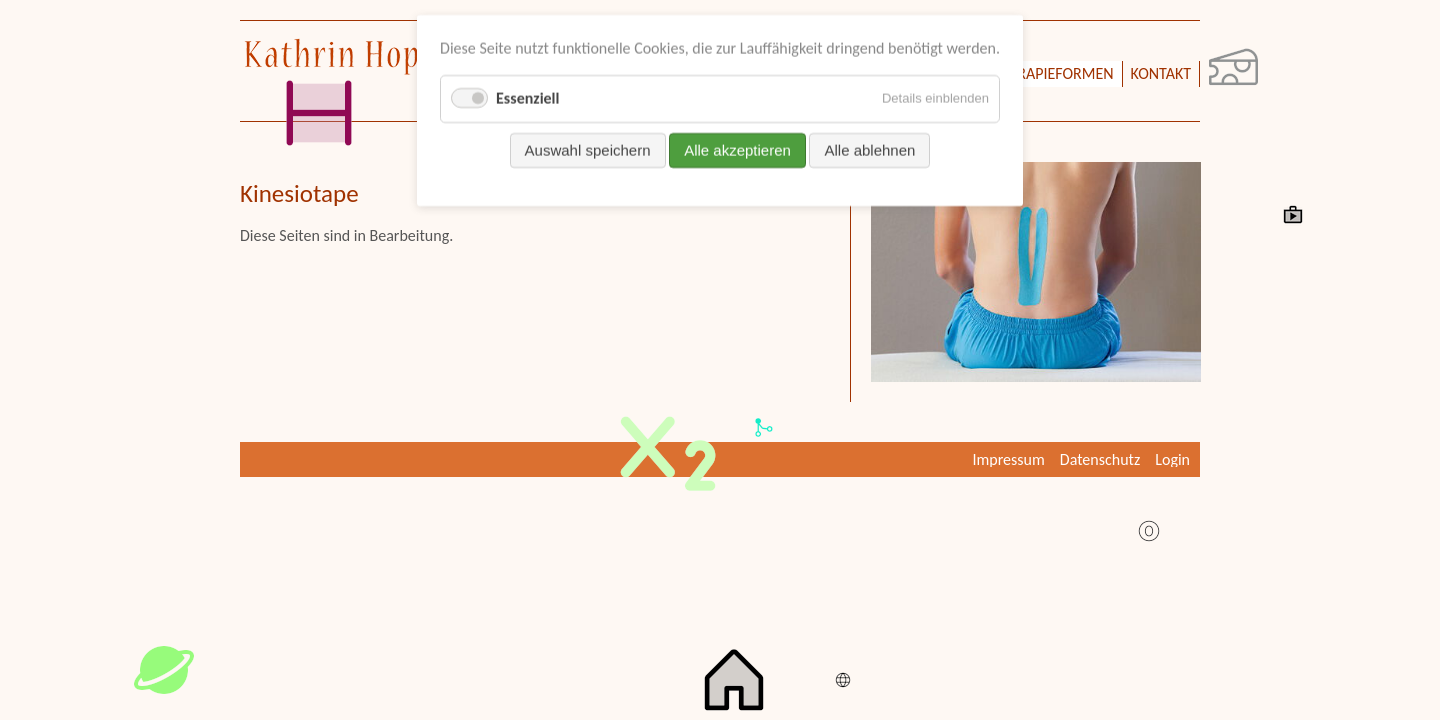 Image resolution: width=1440 pixels, height=720 pixels. I want to click on format text as subscript, so click(663, 452).